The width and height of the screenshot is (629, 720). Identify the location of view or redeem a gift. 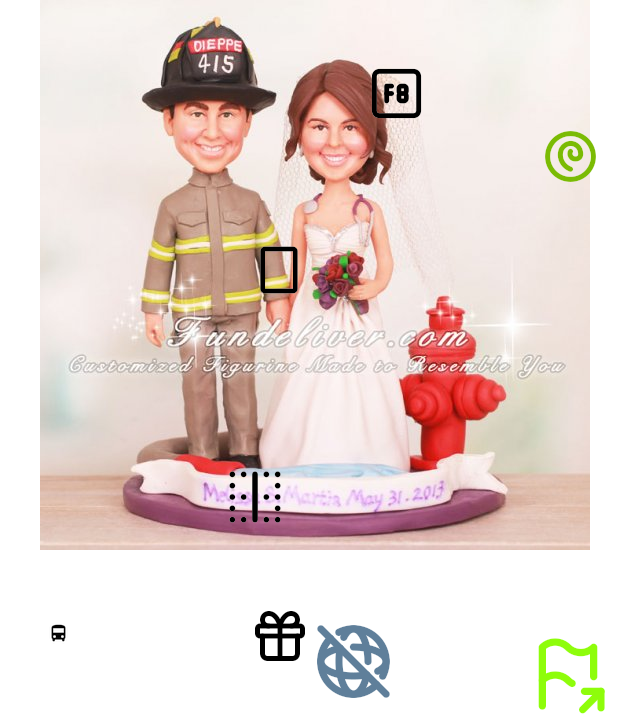
(280, 636).